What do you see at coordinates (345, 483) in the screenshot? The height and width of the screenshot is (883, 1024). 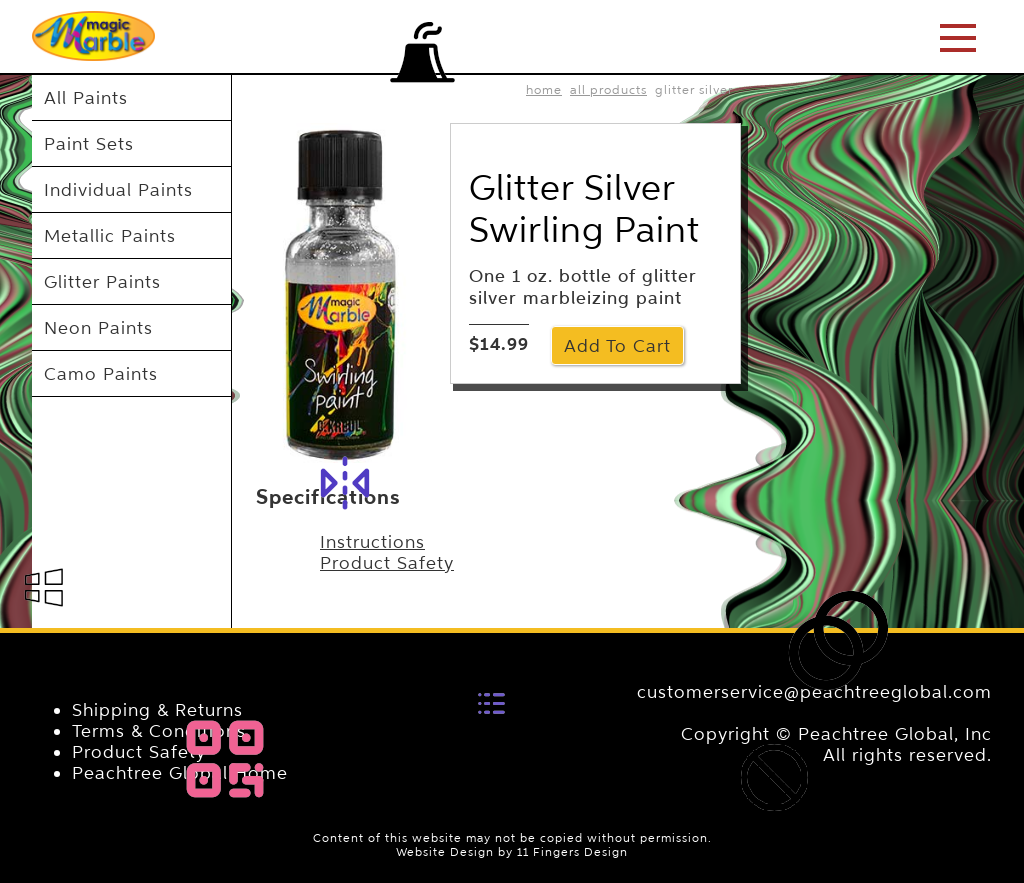 I see `flip image horizontally` at bounding box center [345, 483].